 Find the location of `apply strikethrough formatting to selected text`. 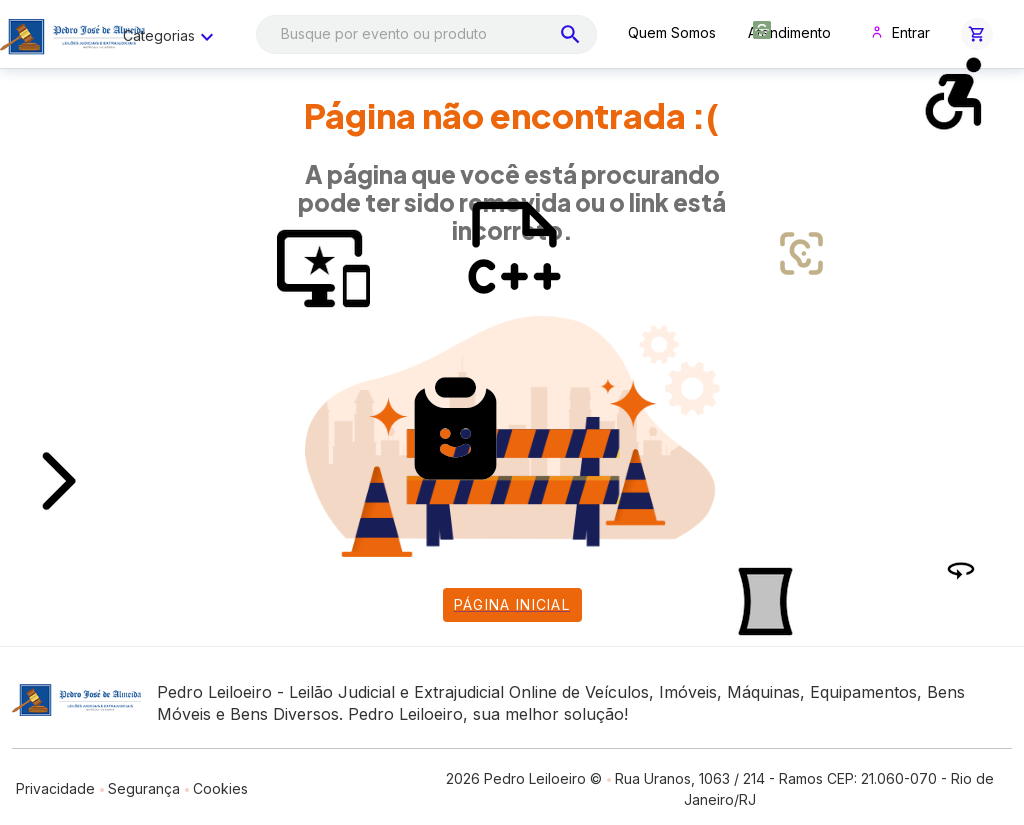

apply strikethrough formatting to selected text is located at coordinates (762, 30).